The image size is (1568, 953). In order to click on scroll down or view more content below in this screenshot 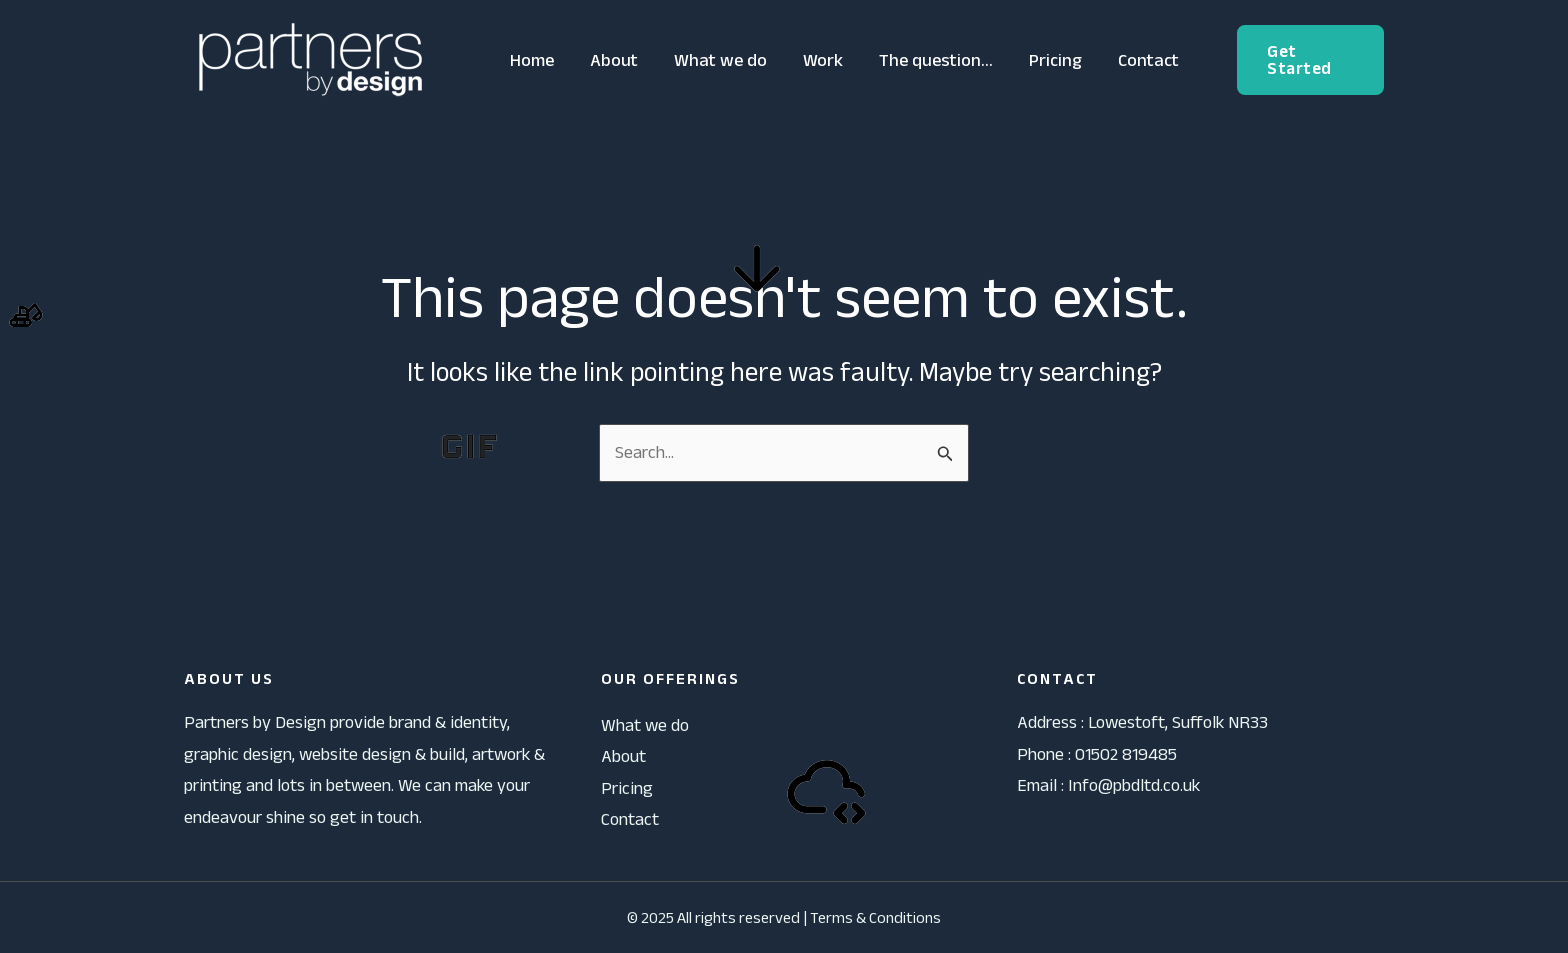, I will do `click(757, 269)`.